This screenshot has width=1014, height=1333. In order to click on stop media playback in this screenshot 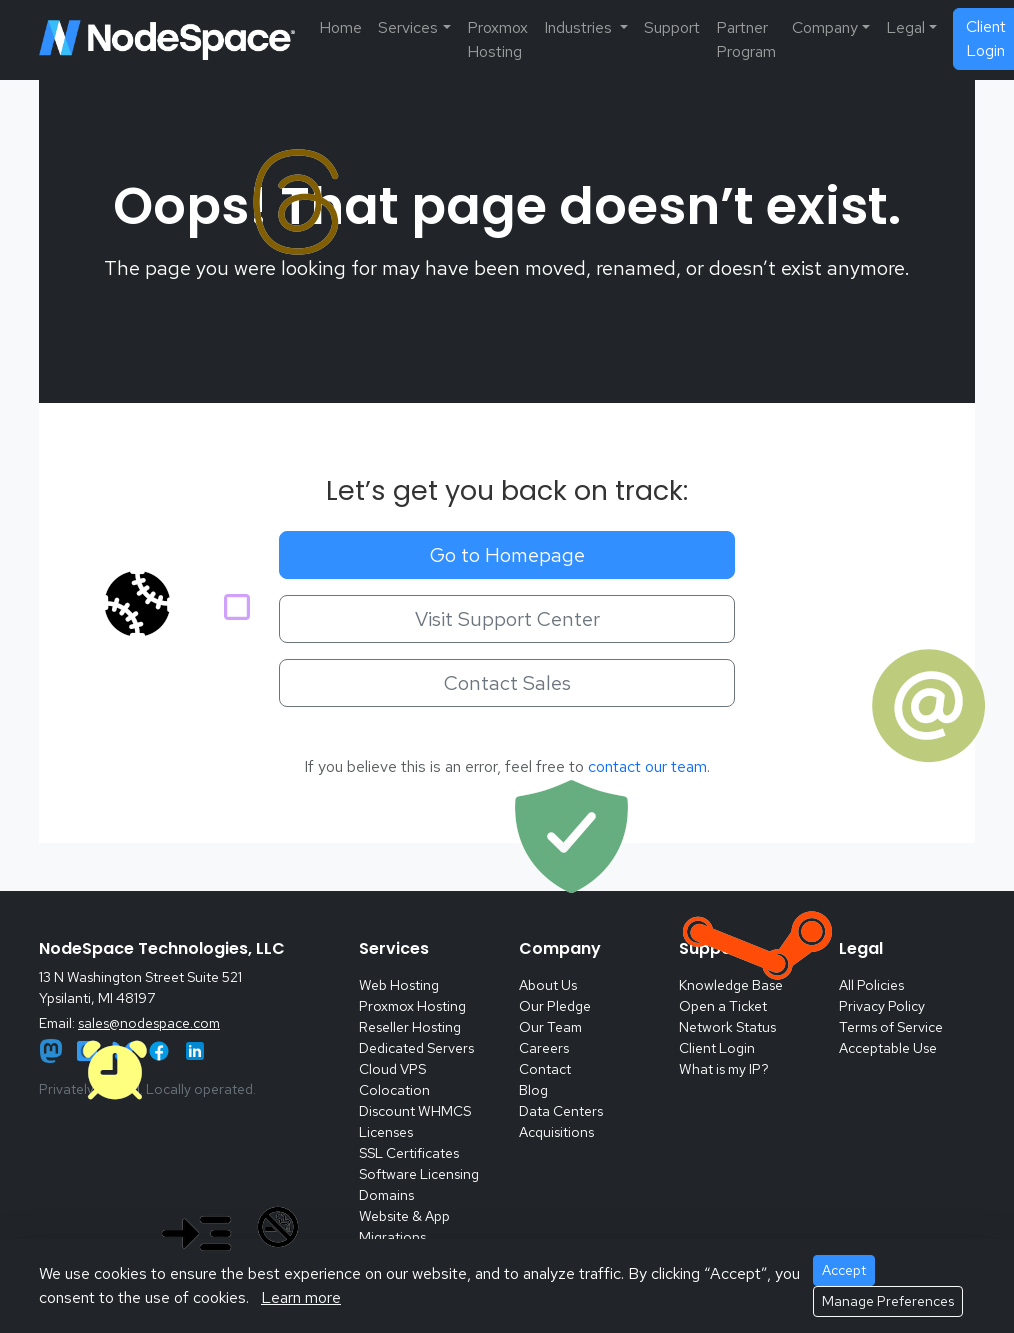, I will do `click(237, 607)`.